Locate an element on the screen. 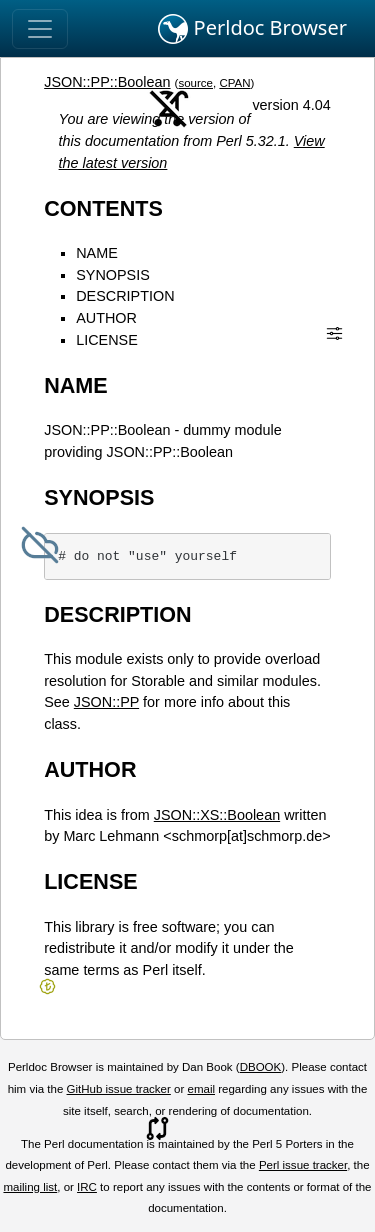 The width and height of the screenshot is (375, 1232). indicates strollers are not permitted in this area is located at coordinates (169, 107).